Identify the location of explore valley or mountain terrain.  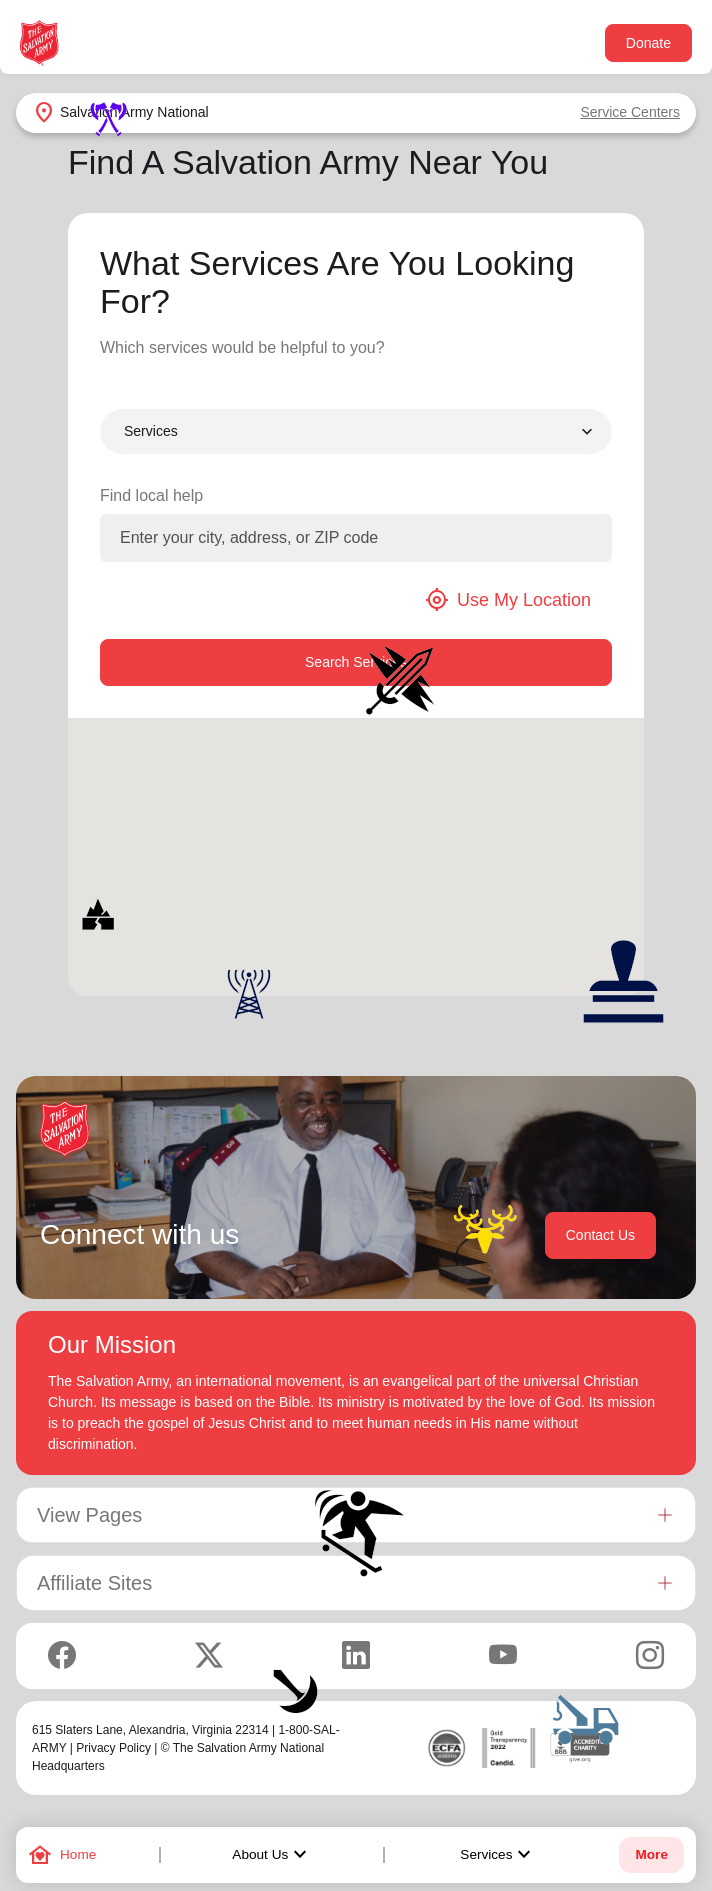
(98, 914).